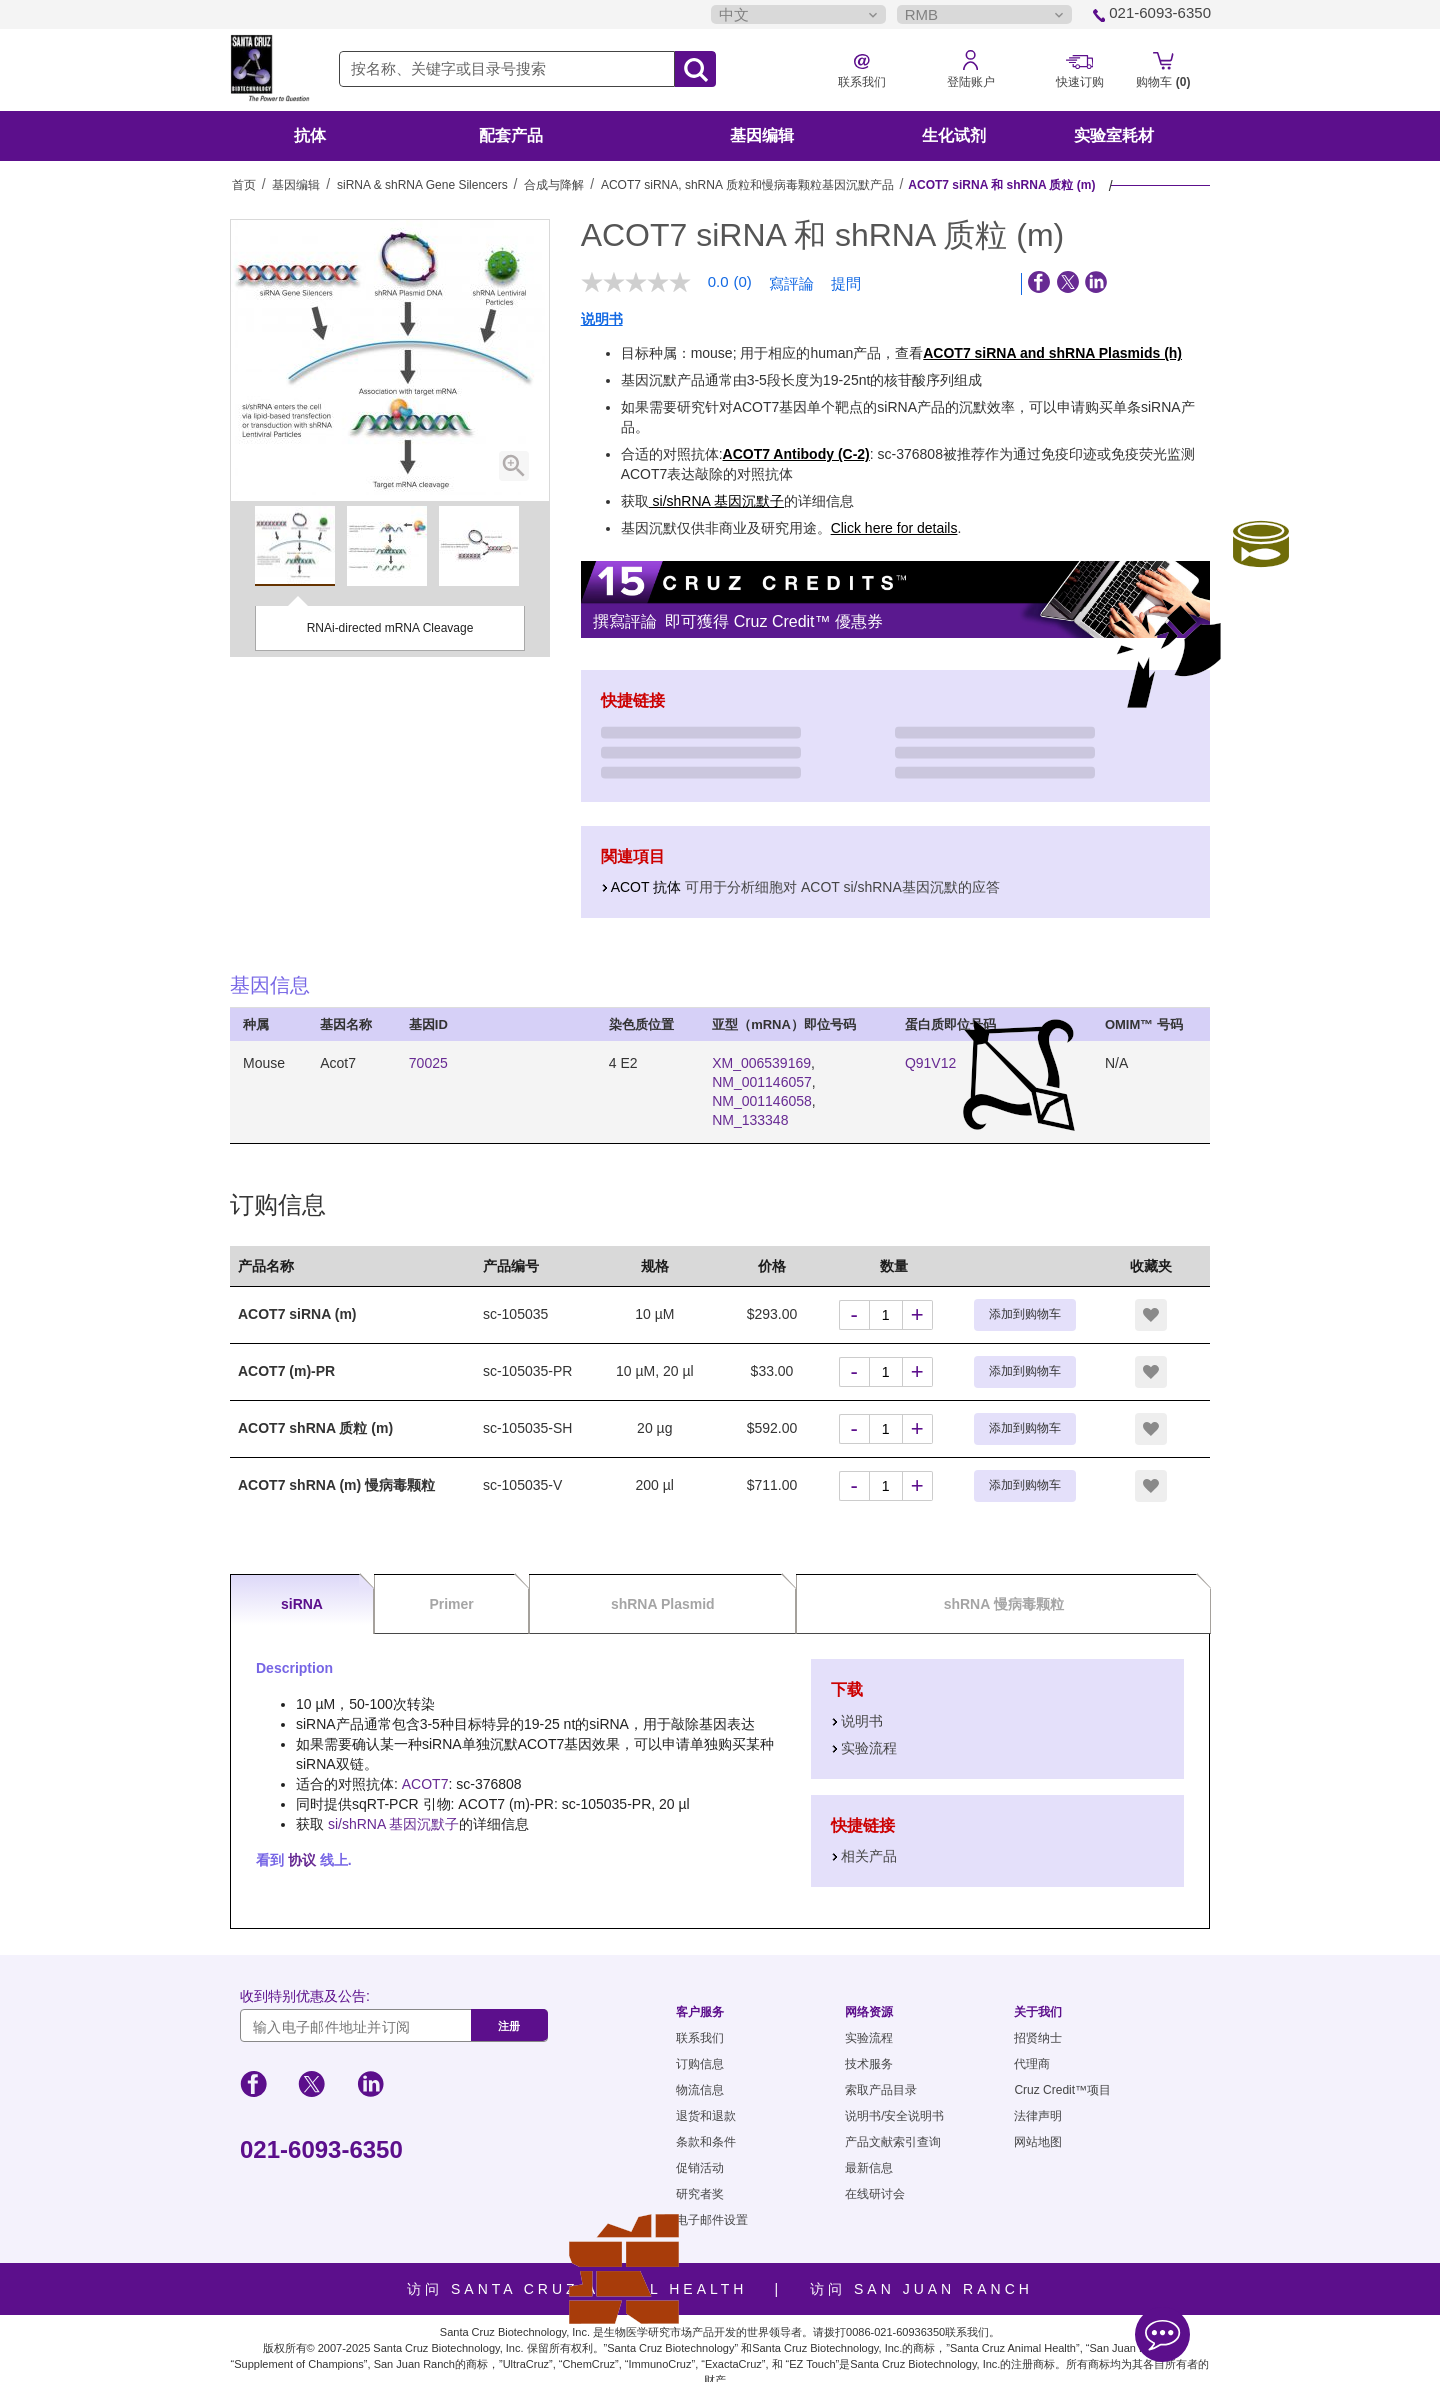 Image resolution: width=1440 pixels, height=2382 pixels. What do you see at coordinates (1019, 1075) in the screenshot?
I see `select bow and arrow weapon` at bounding box center [1019, 1075].